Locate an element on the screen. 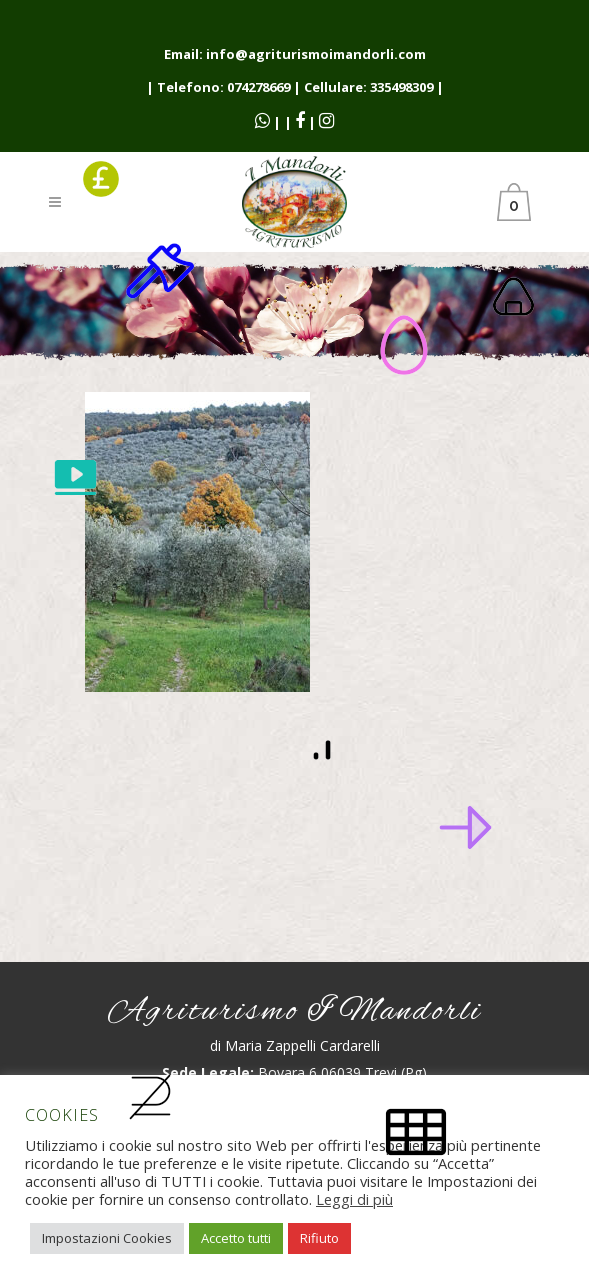  browse Japanese food options is located at coordinates (513, 296).